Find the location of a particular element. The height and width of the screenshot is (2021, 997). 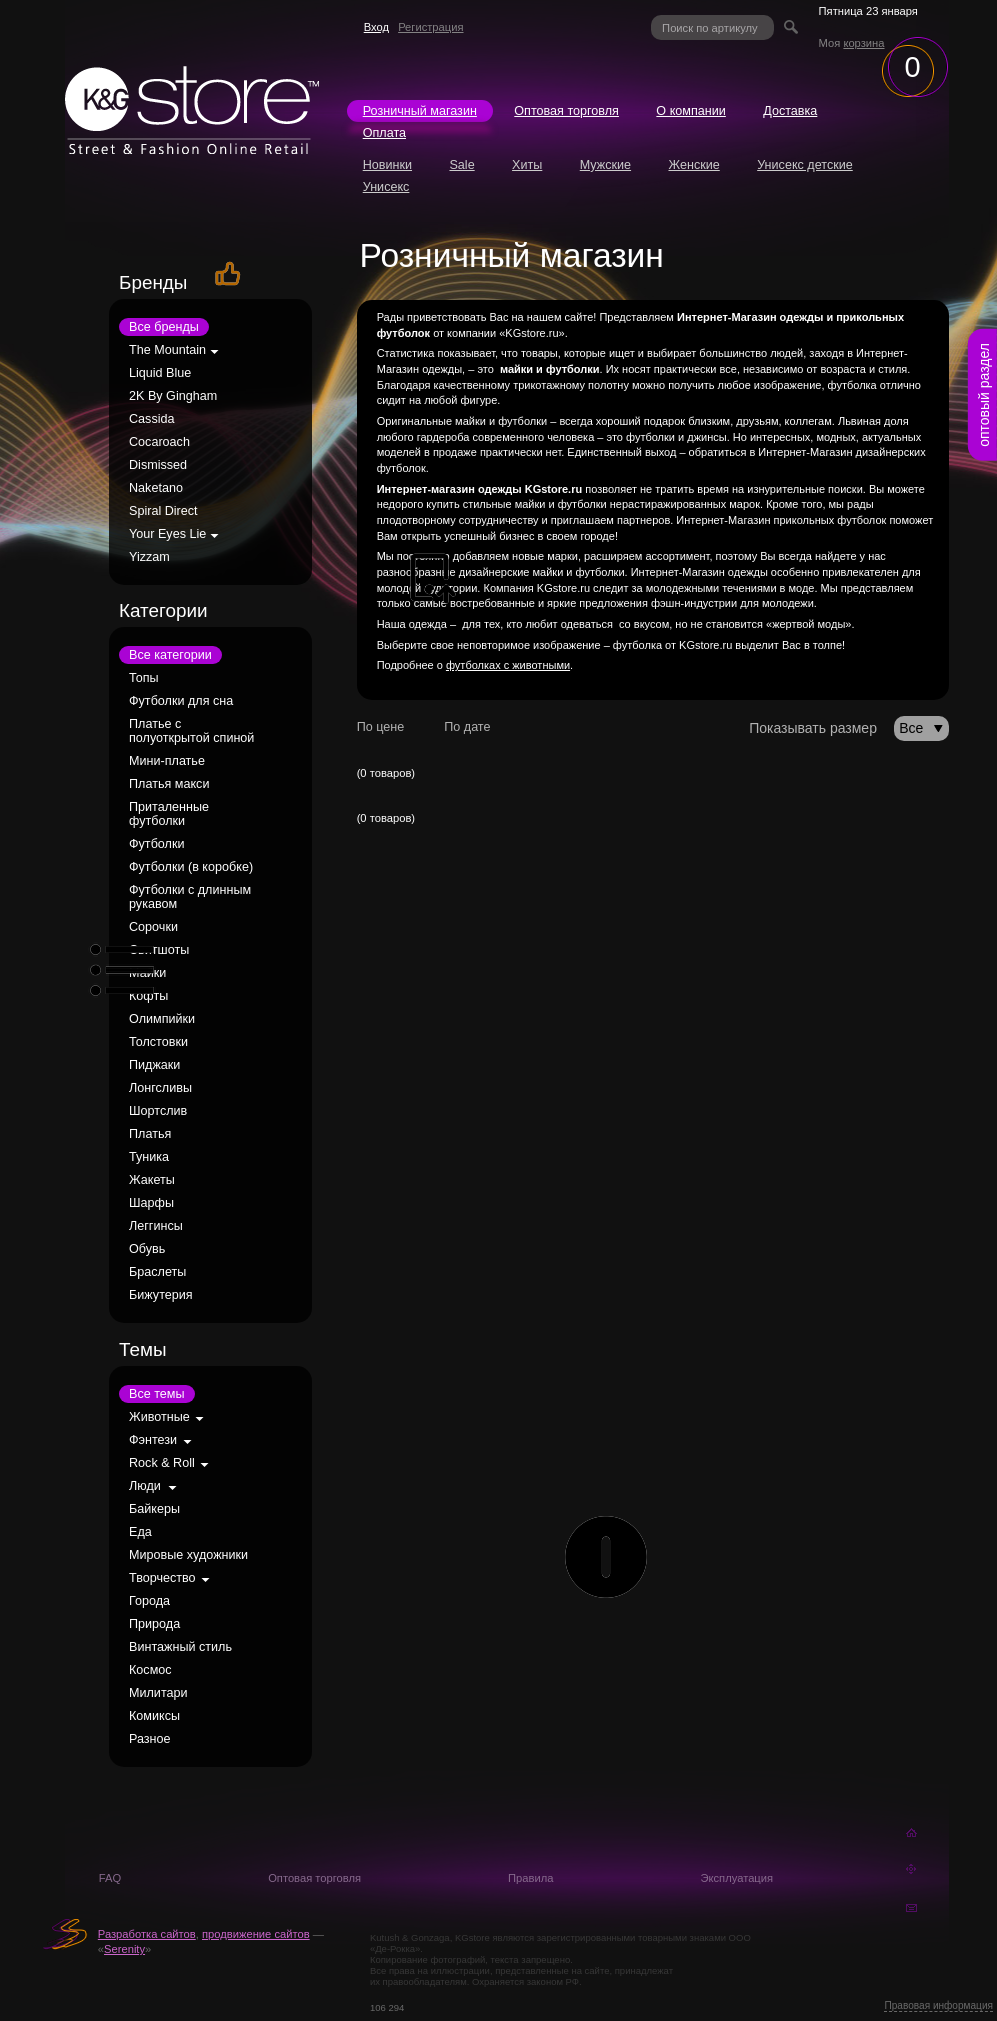

access information or help details is located at coordinates (606, 1557).